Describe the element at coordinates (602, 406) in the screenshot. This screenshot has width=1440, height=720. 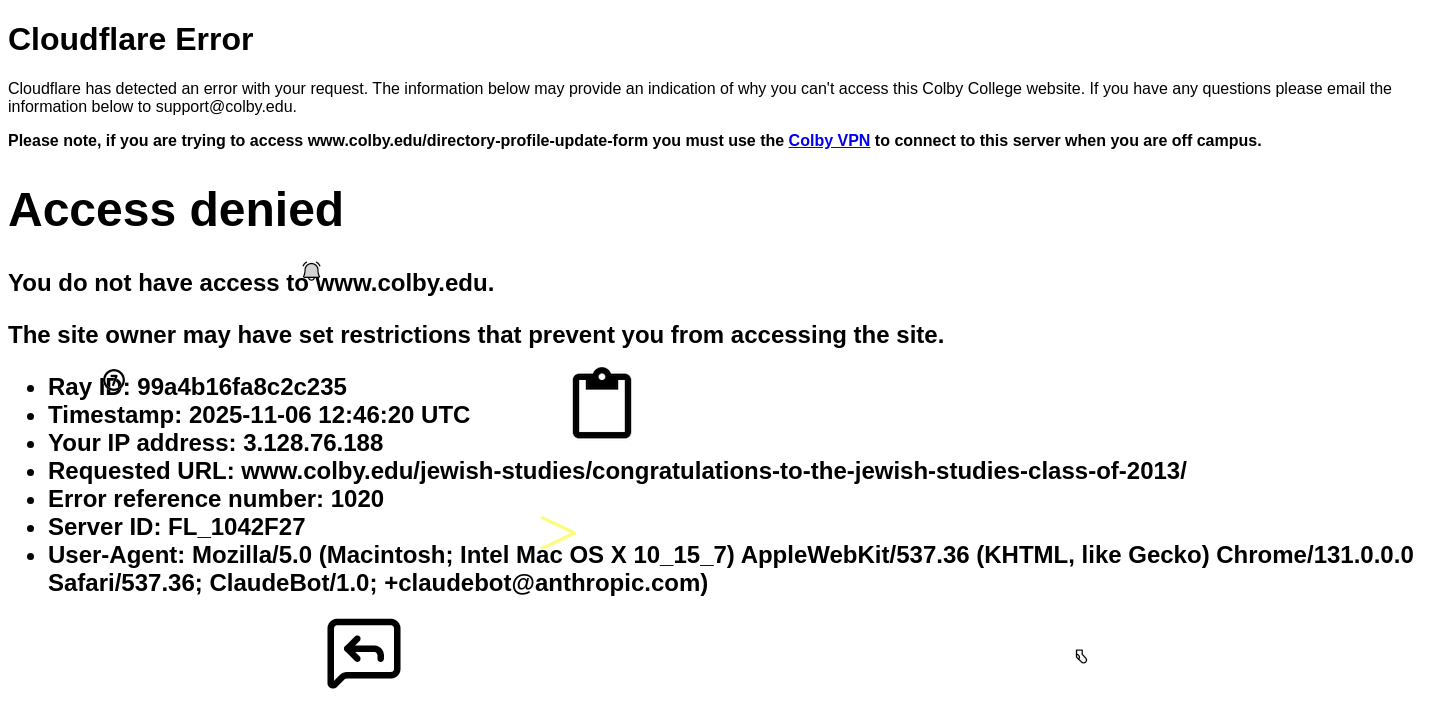
I see `paste content from clipboard` at that location.